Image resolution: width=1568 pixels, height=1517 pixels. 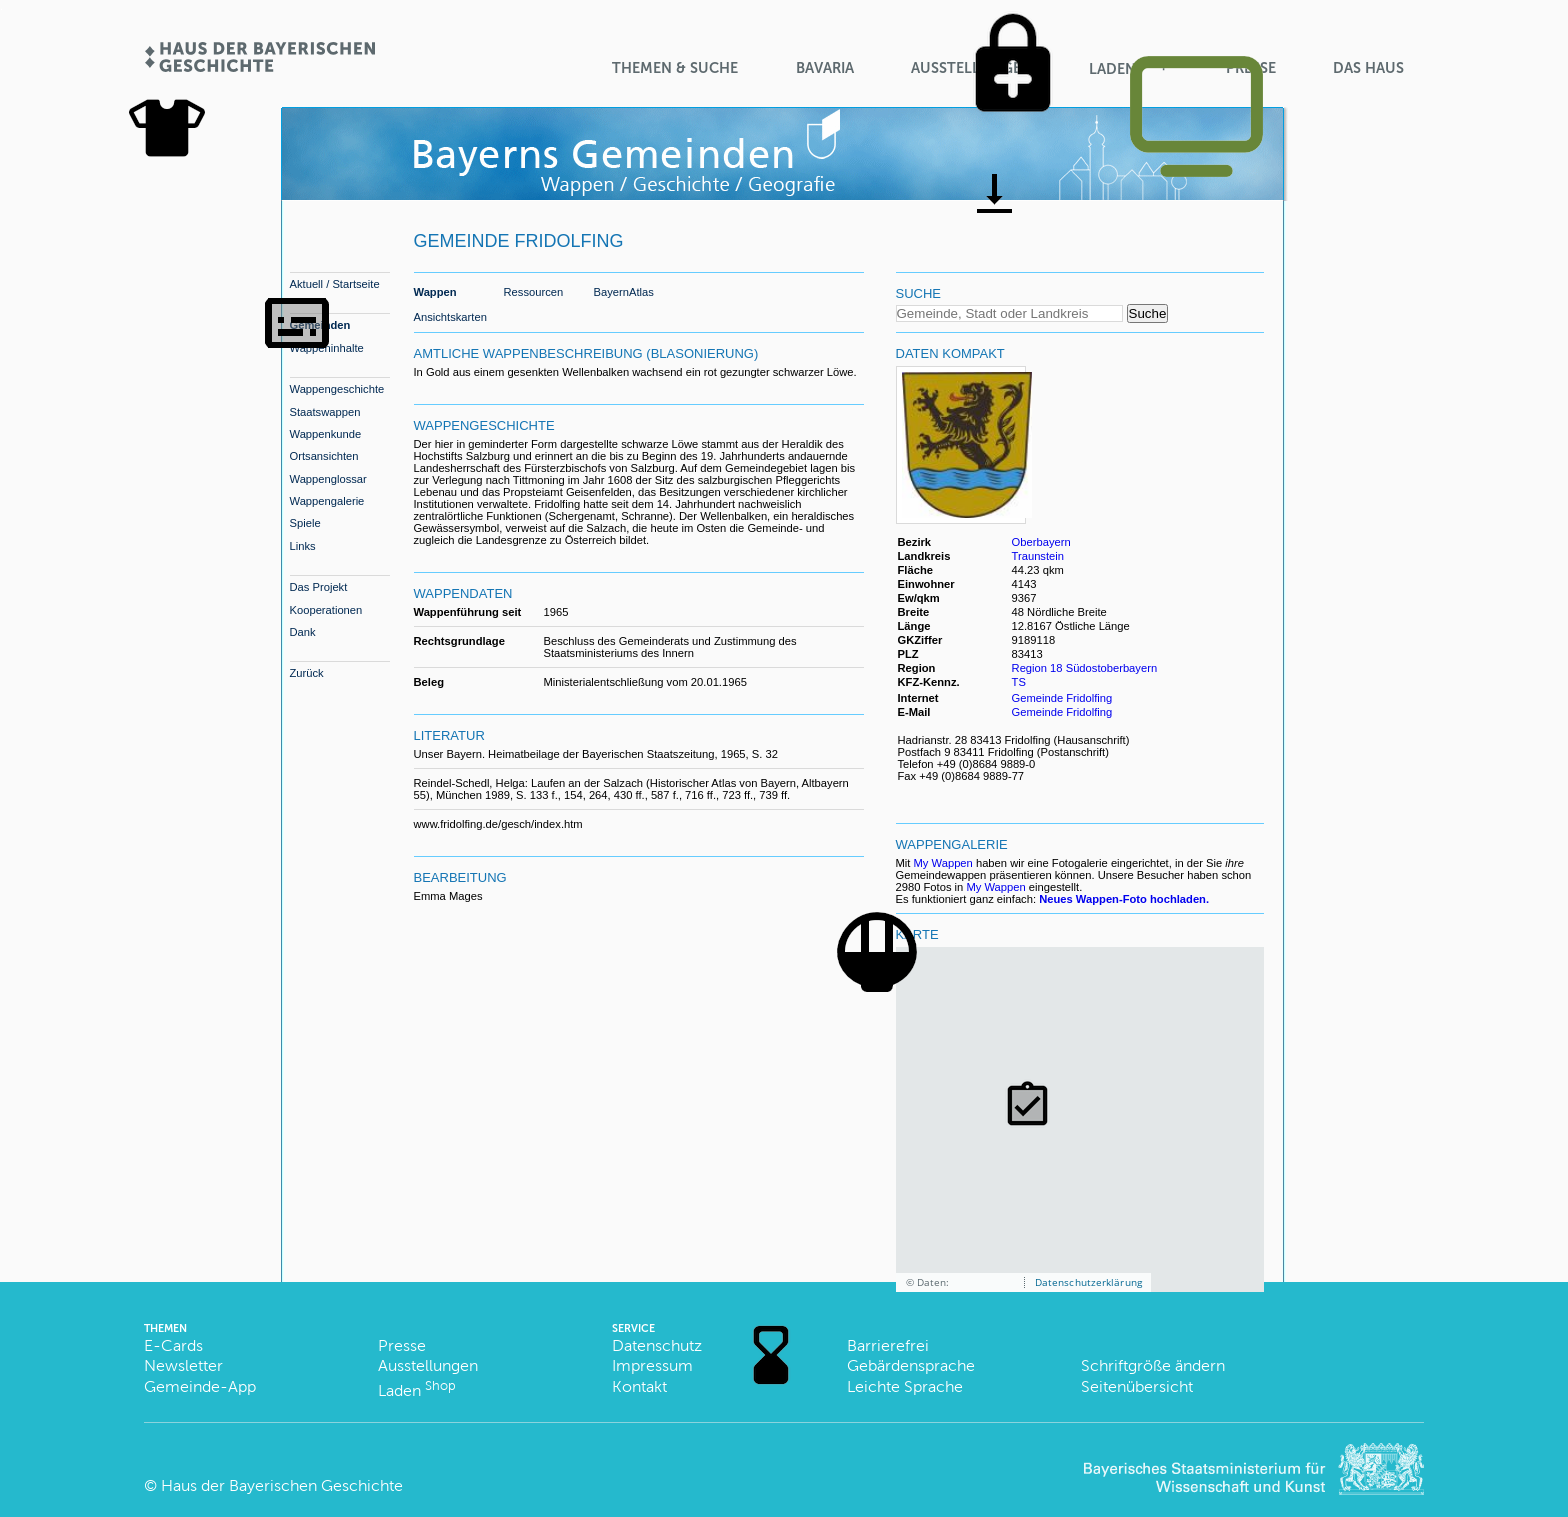 What do you see at coordinates (1027, 1105) in the screenshot?
I see `view completed tasks or assignments` at bounding box center [1027, 1105].